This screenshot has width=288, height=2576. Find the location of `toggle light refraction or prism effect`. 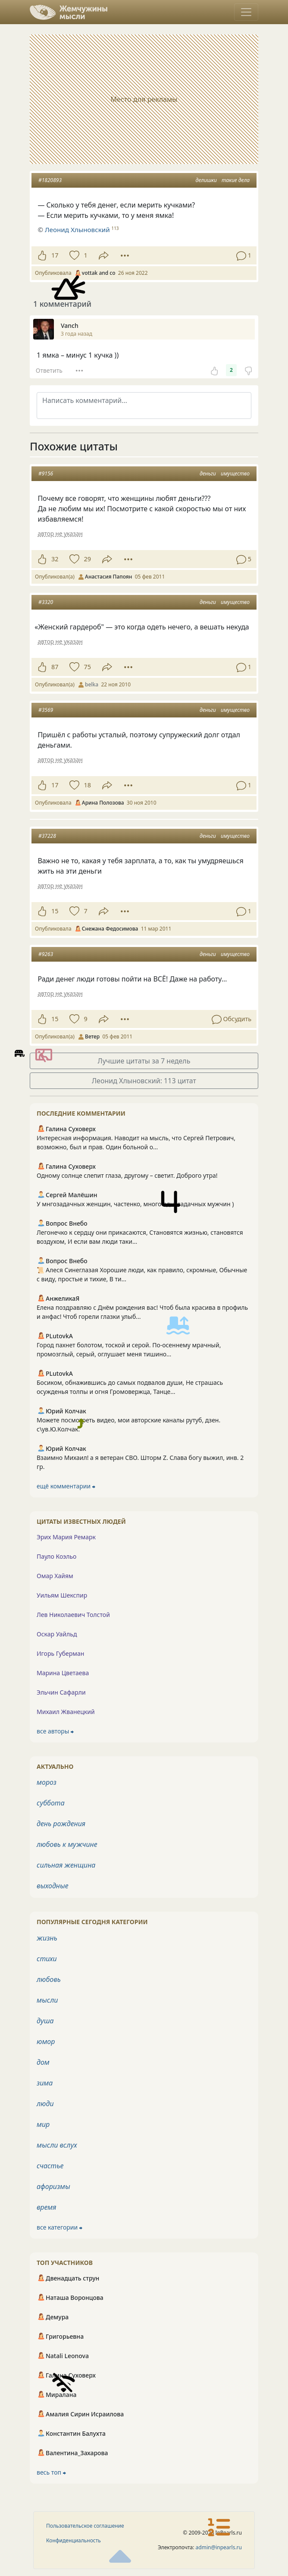

toggle light refraction or prism effect is located at coordinates (68, 287).